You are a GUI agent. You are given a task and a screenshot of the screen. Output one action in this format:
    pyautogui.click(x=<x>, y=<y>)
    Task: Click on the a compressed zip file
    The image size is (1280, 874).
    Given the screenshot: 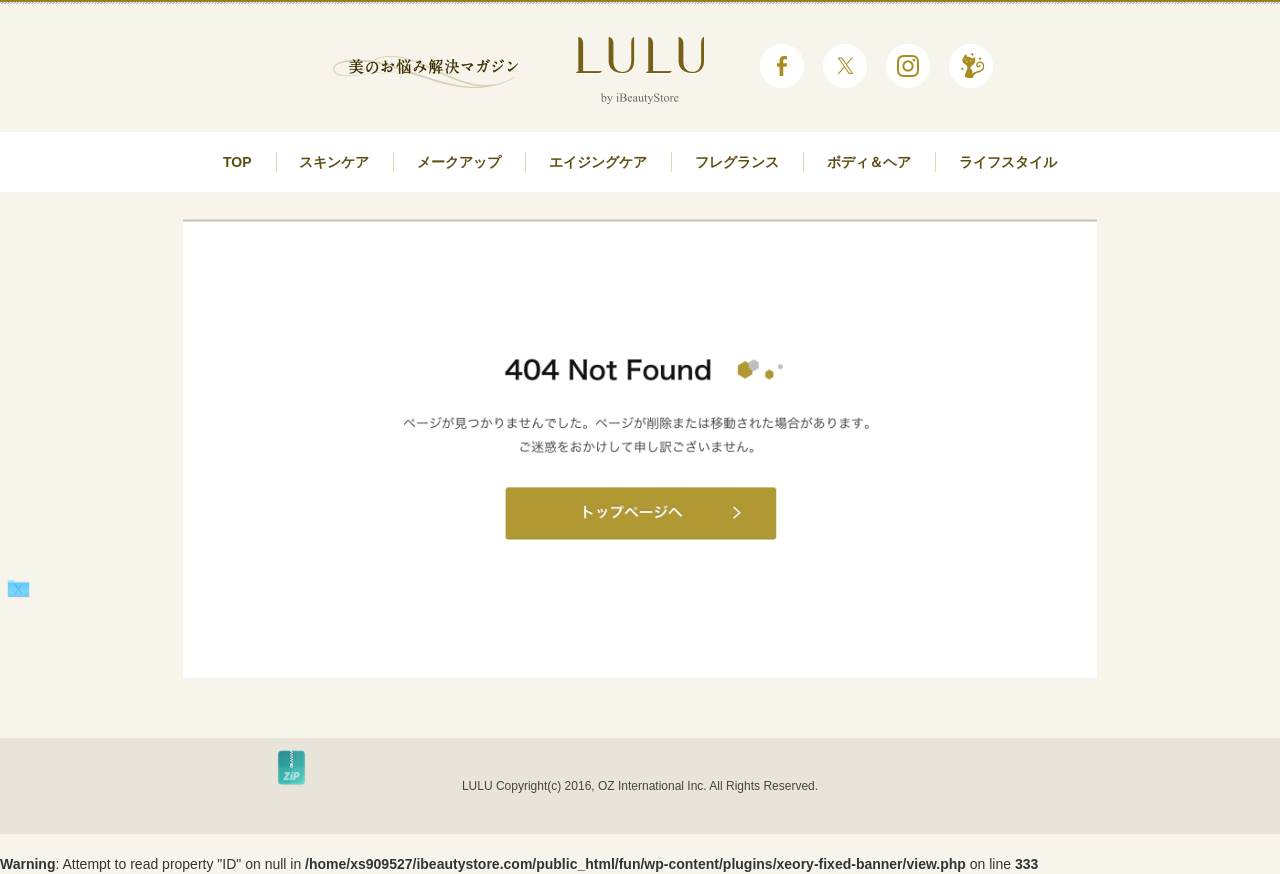 What is the action you would take?
    pyautogui.click(x=291, y=767)
    